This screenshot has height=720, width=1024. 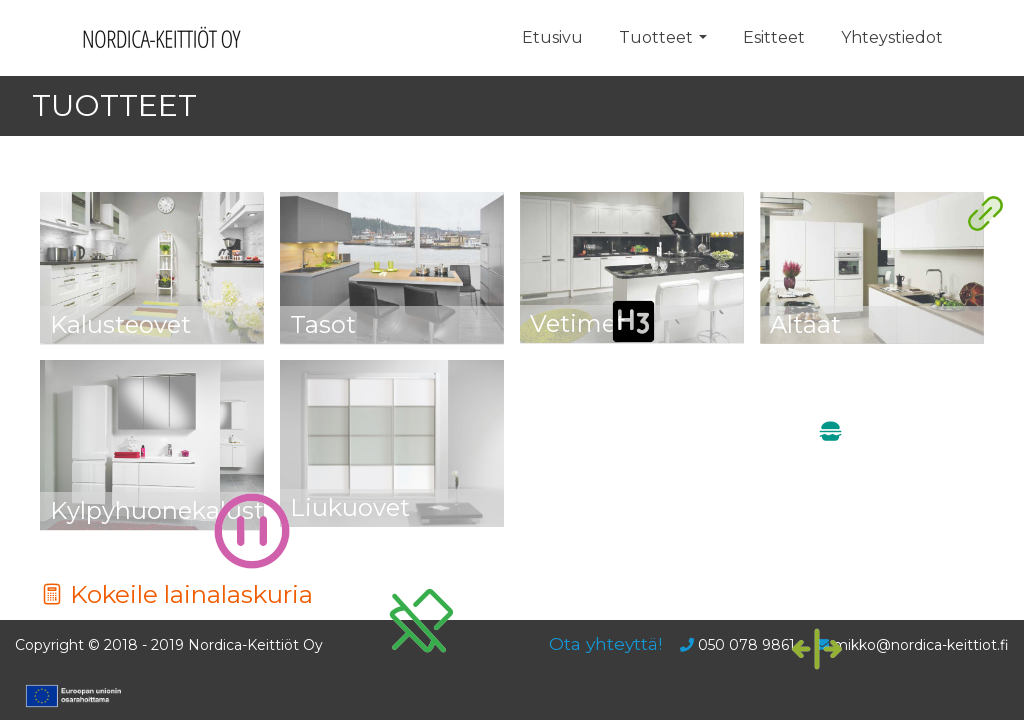 What do you see at coordinates (633, 321) in the screenshot?
I see `format text as heading level 3` at bounding box center [633, 321].